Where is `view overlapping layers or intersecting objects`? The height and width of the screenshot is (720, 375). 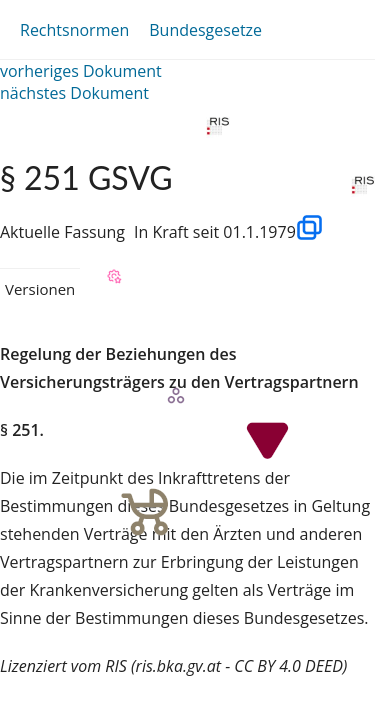
view overlapping layers or intersecting objects is located at coordinates (309, 227).